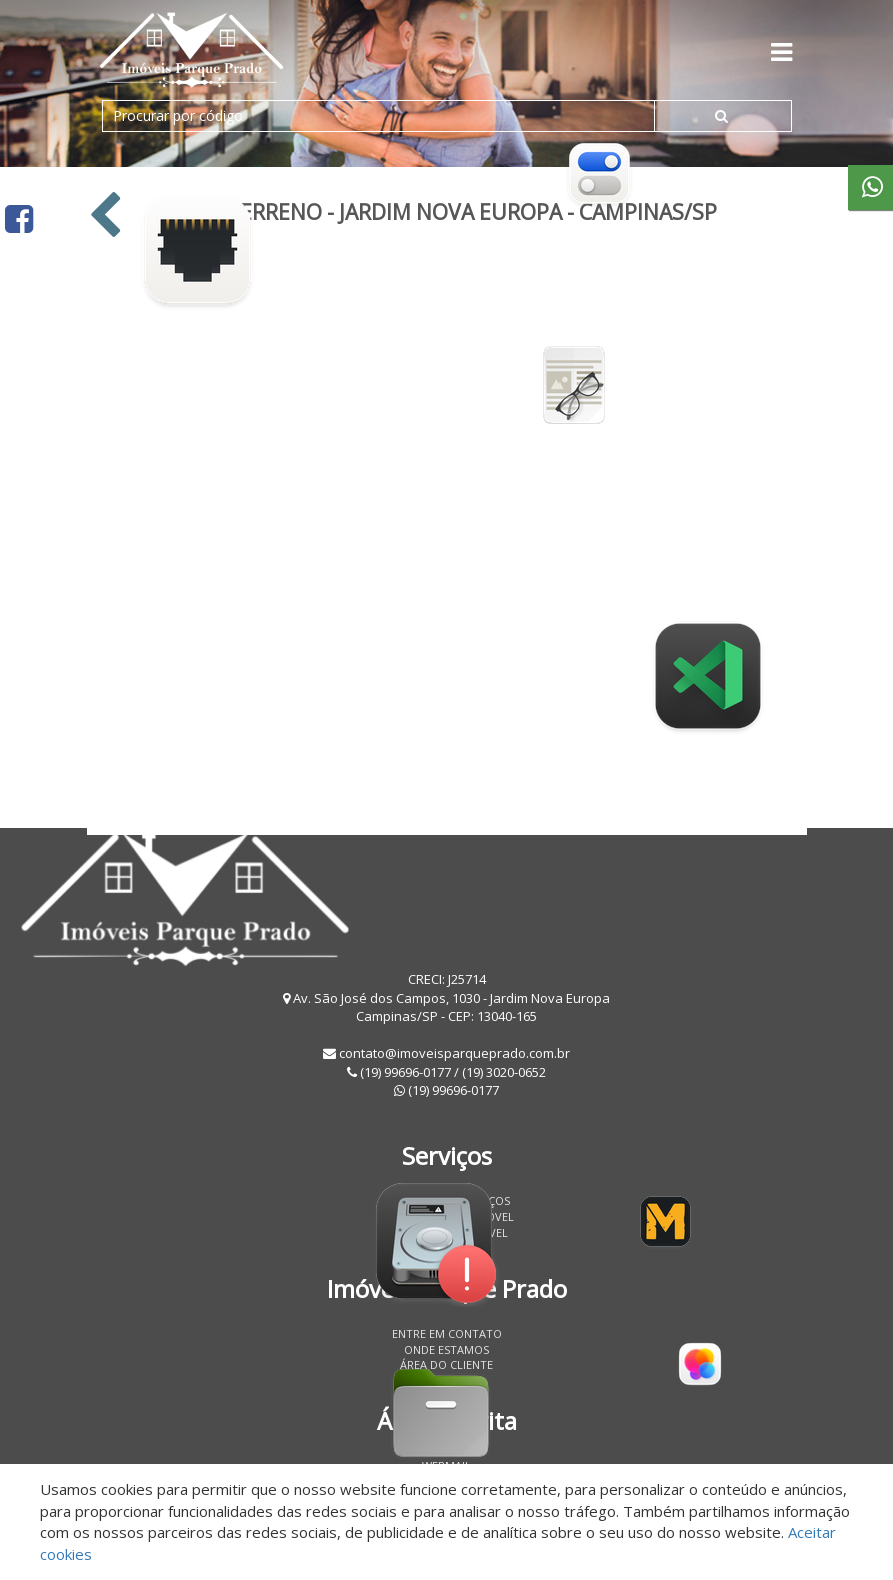  I want to click on open the nautilus file manager, so click(441, 1413).